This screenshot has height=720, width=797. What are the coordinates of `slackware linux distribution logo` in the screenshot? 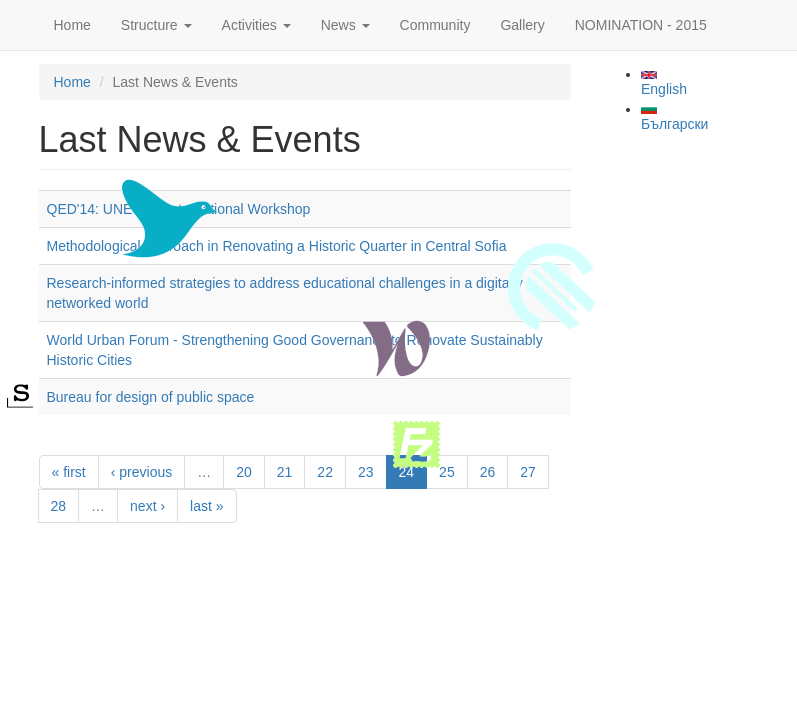 It's located at (20, 396).